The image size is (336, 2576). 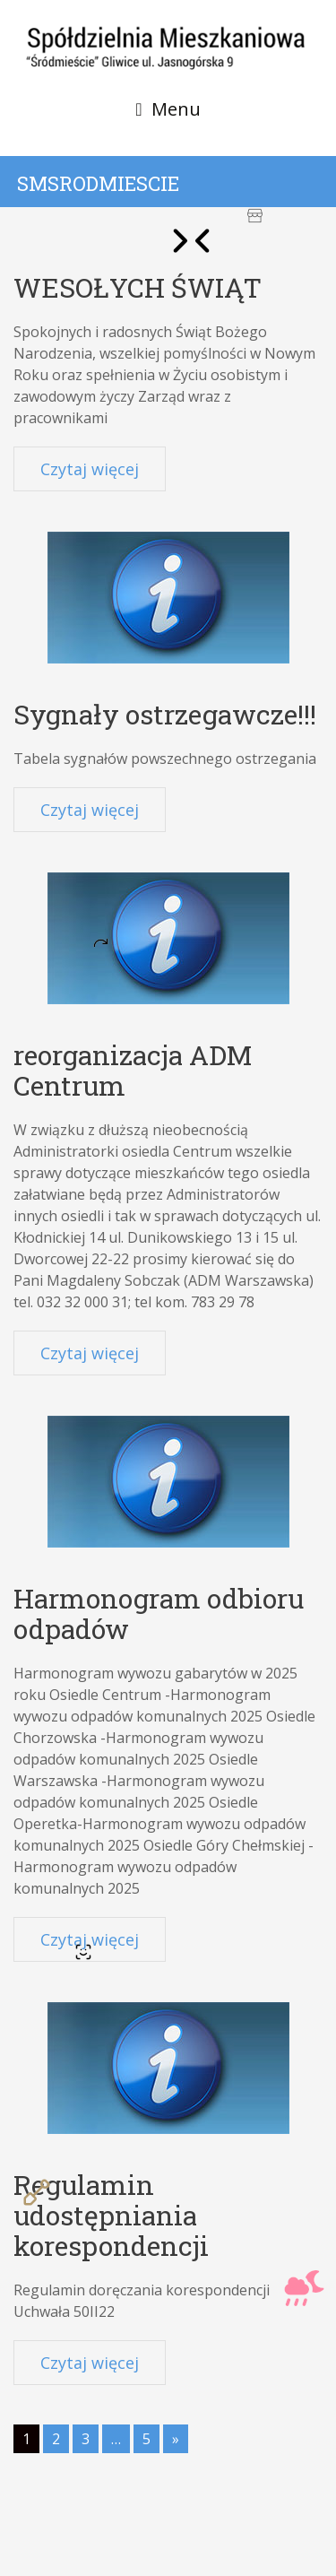 I want to click on indicates nighttime rain in weather forecast, so click(x=305, y=2288).